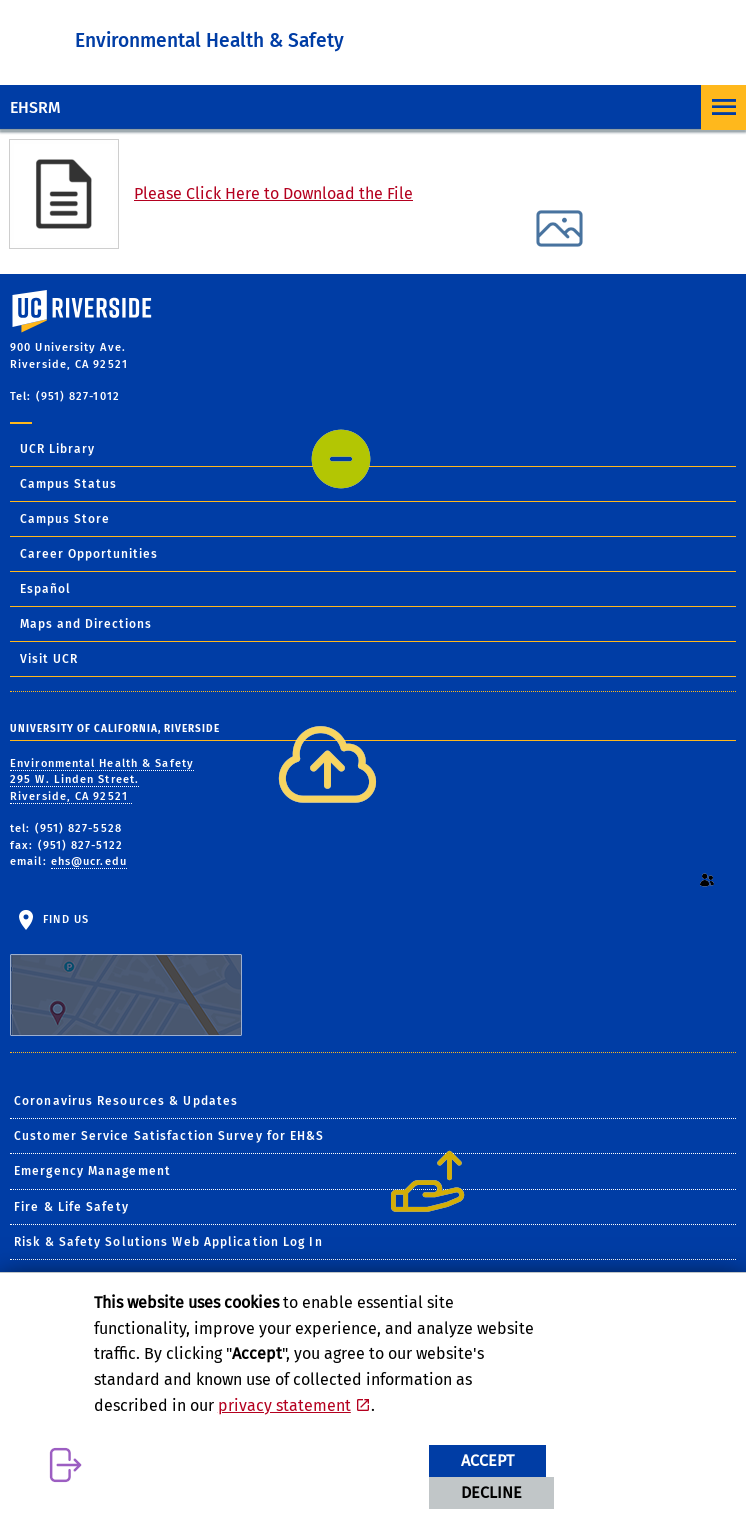 The height and width of the screenshot is (1534, 746). I want to click on sign out or log out of account, so click(63, 1465).